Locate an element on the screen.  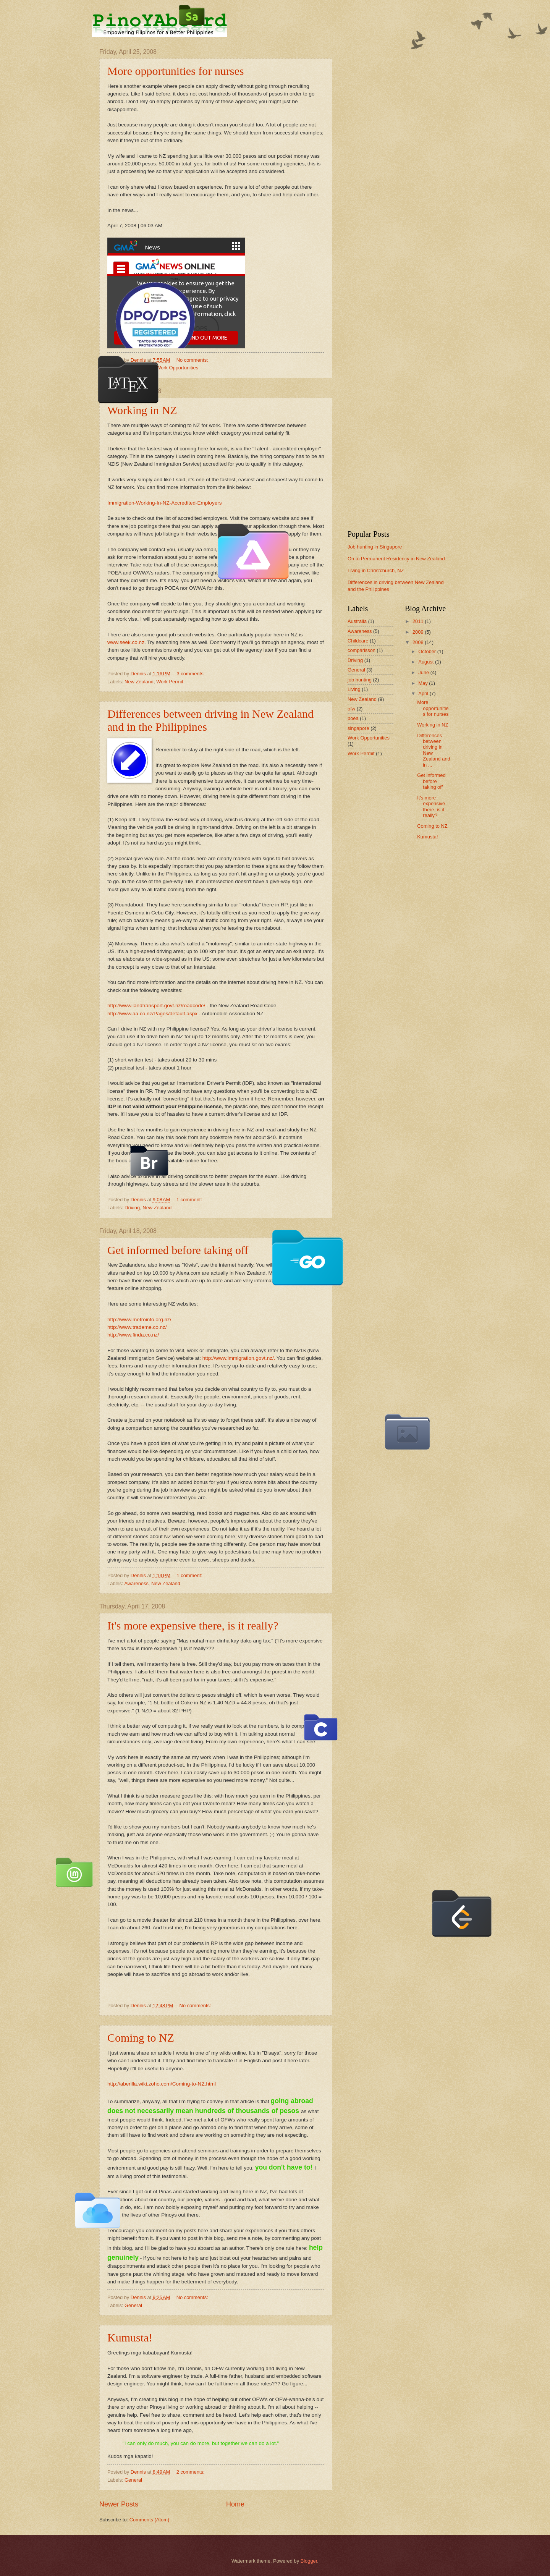
open your images folder is located at coordinates (407, 1432).